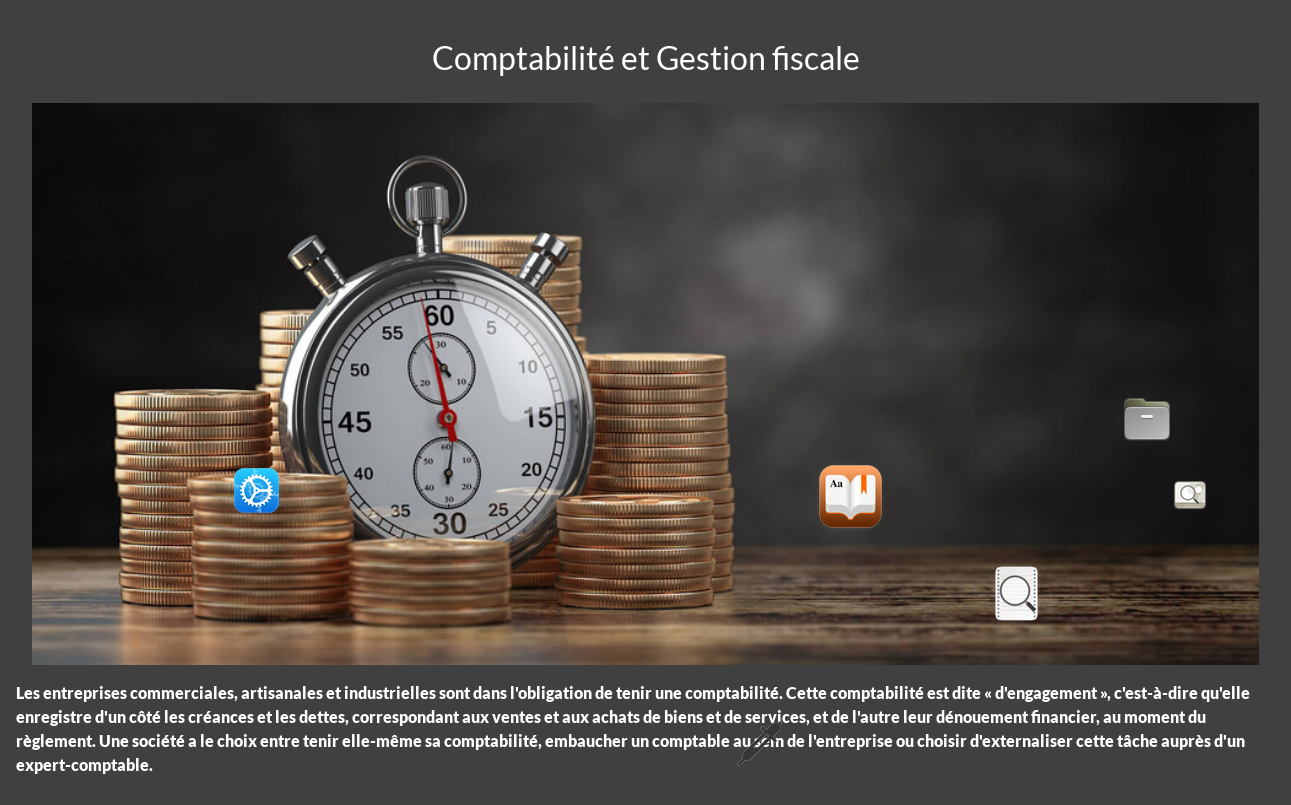  What do you see at coordinates (1190, 495) in the screenshot?
I see `open the image viewer application` at bounding box center [1190, 495].